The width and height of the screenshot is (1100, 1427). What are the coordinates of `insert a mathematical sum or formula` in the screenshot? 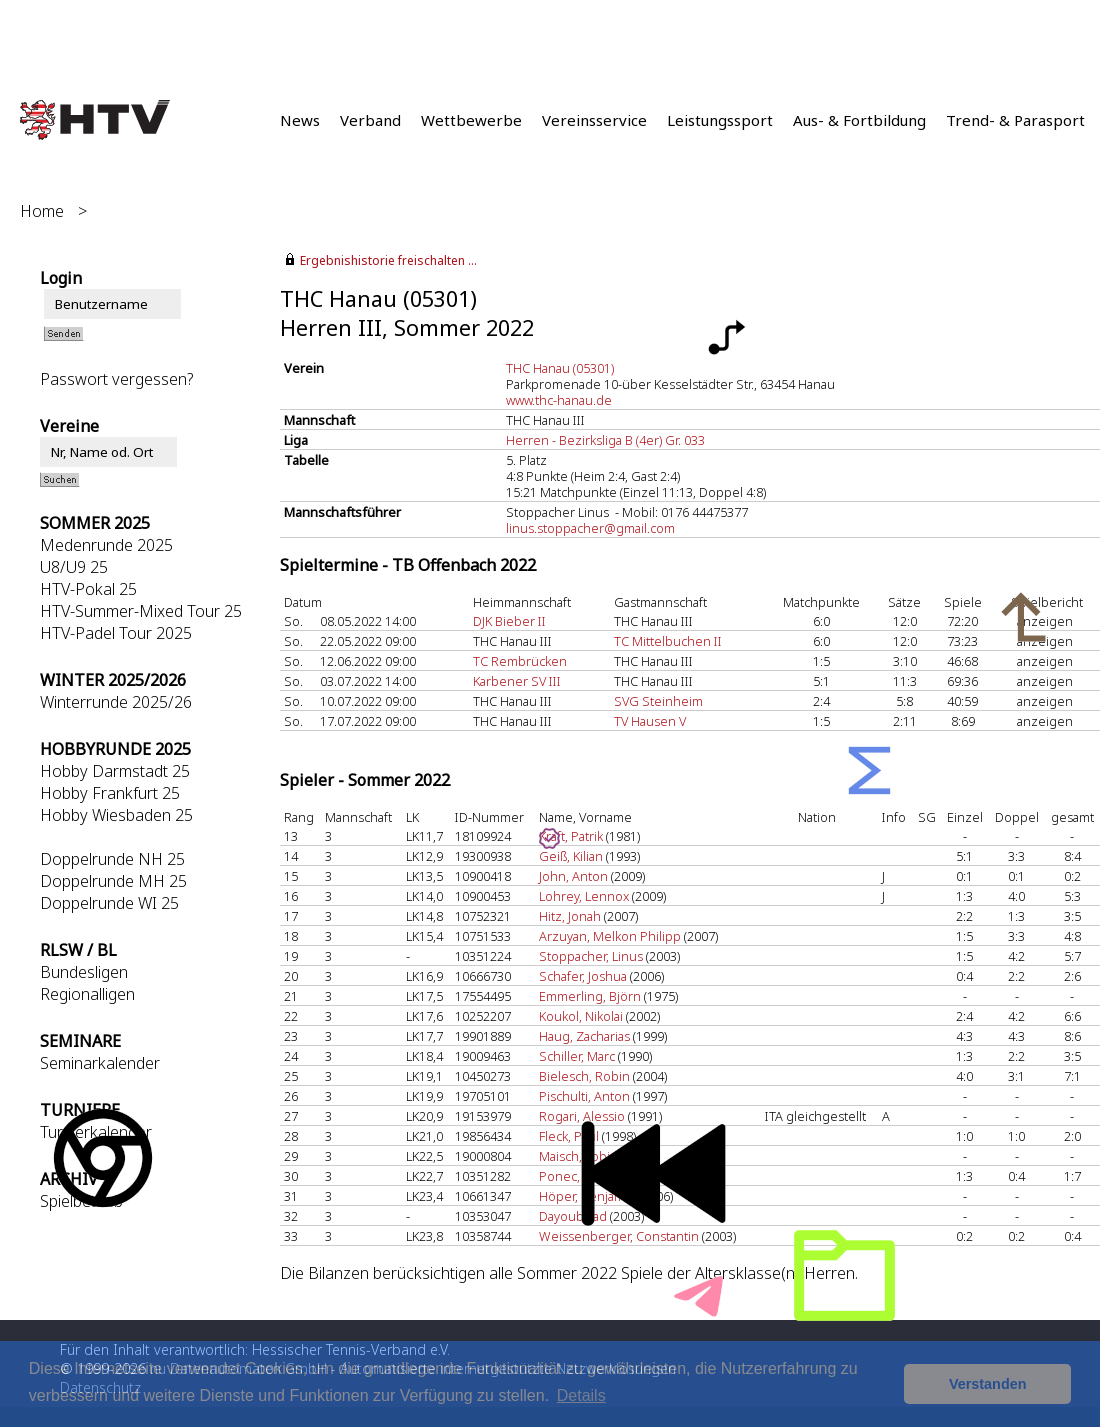 It's located at (869, 770).